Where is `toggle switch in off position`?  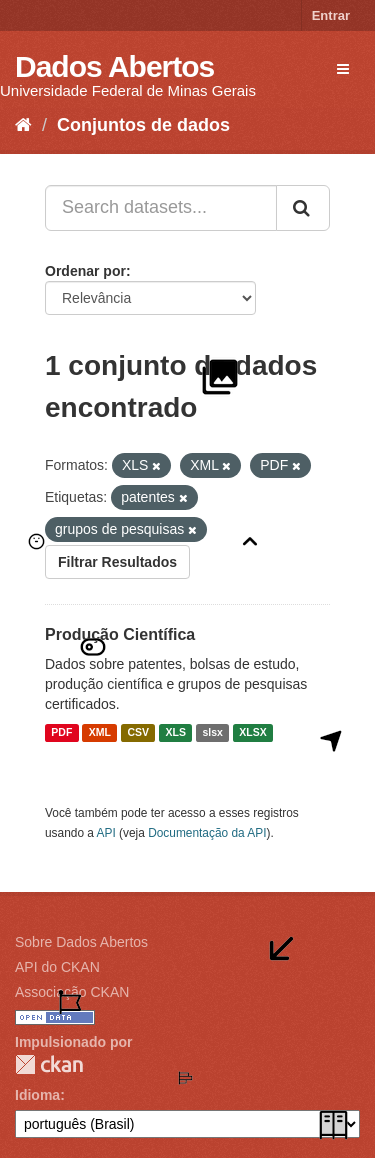 toggle switch in off position is located at coordinates (93, 647).